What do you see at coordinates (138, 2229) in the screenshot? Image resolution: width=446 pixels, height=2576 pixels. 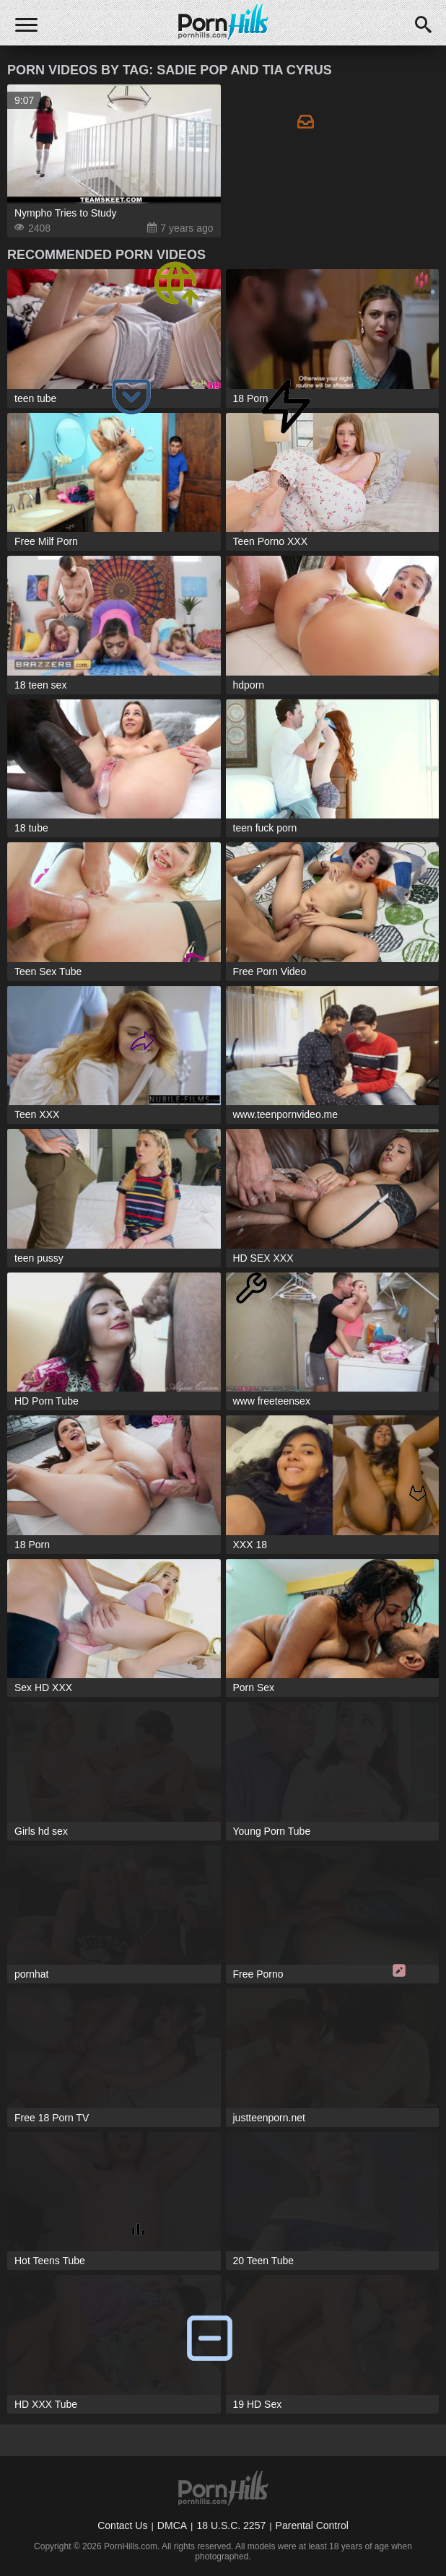 I see `view analytics or statistics` at bounding box center [138, 2229].